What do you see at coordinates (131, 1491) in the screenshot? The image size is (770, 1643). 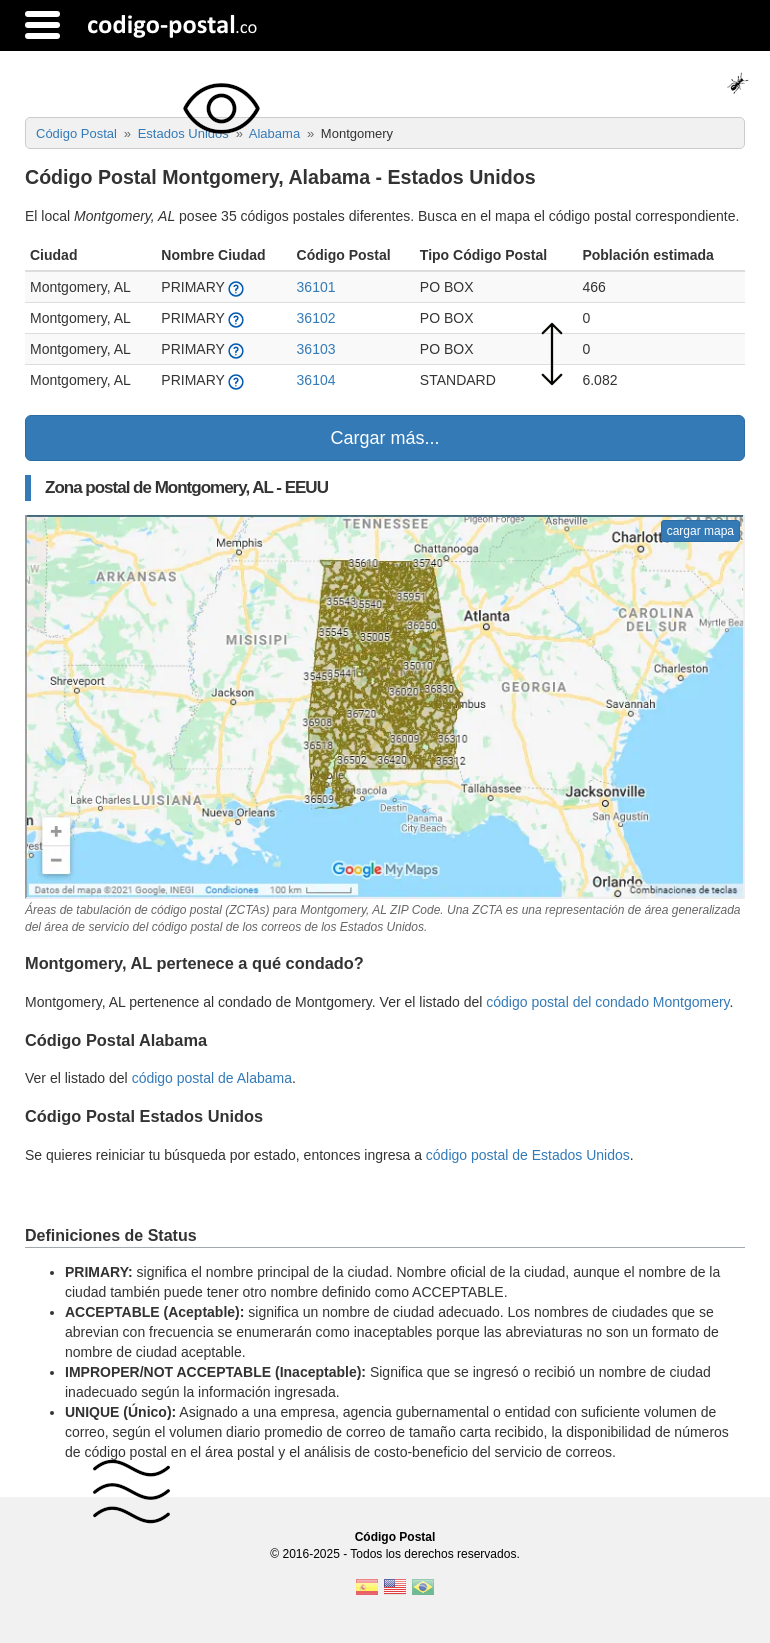 I see `indicates water or aquatic features` at bounding box center [131, 1491].